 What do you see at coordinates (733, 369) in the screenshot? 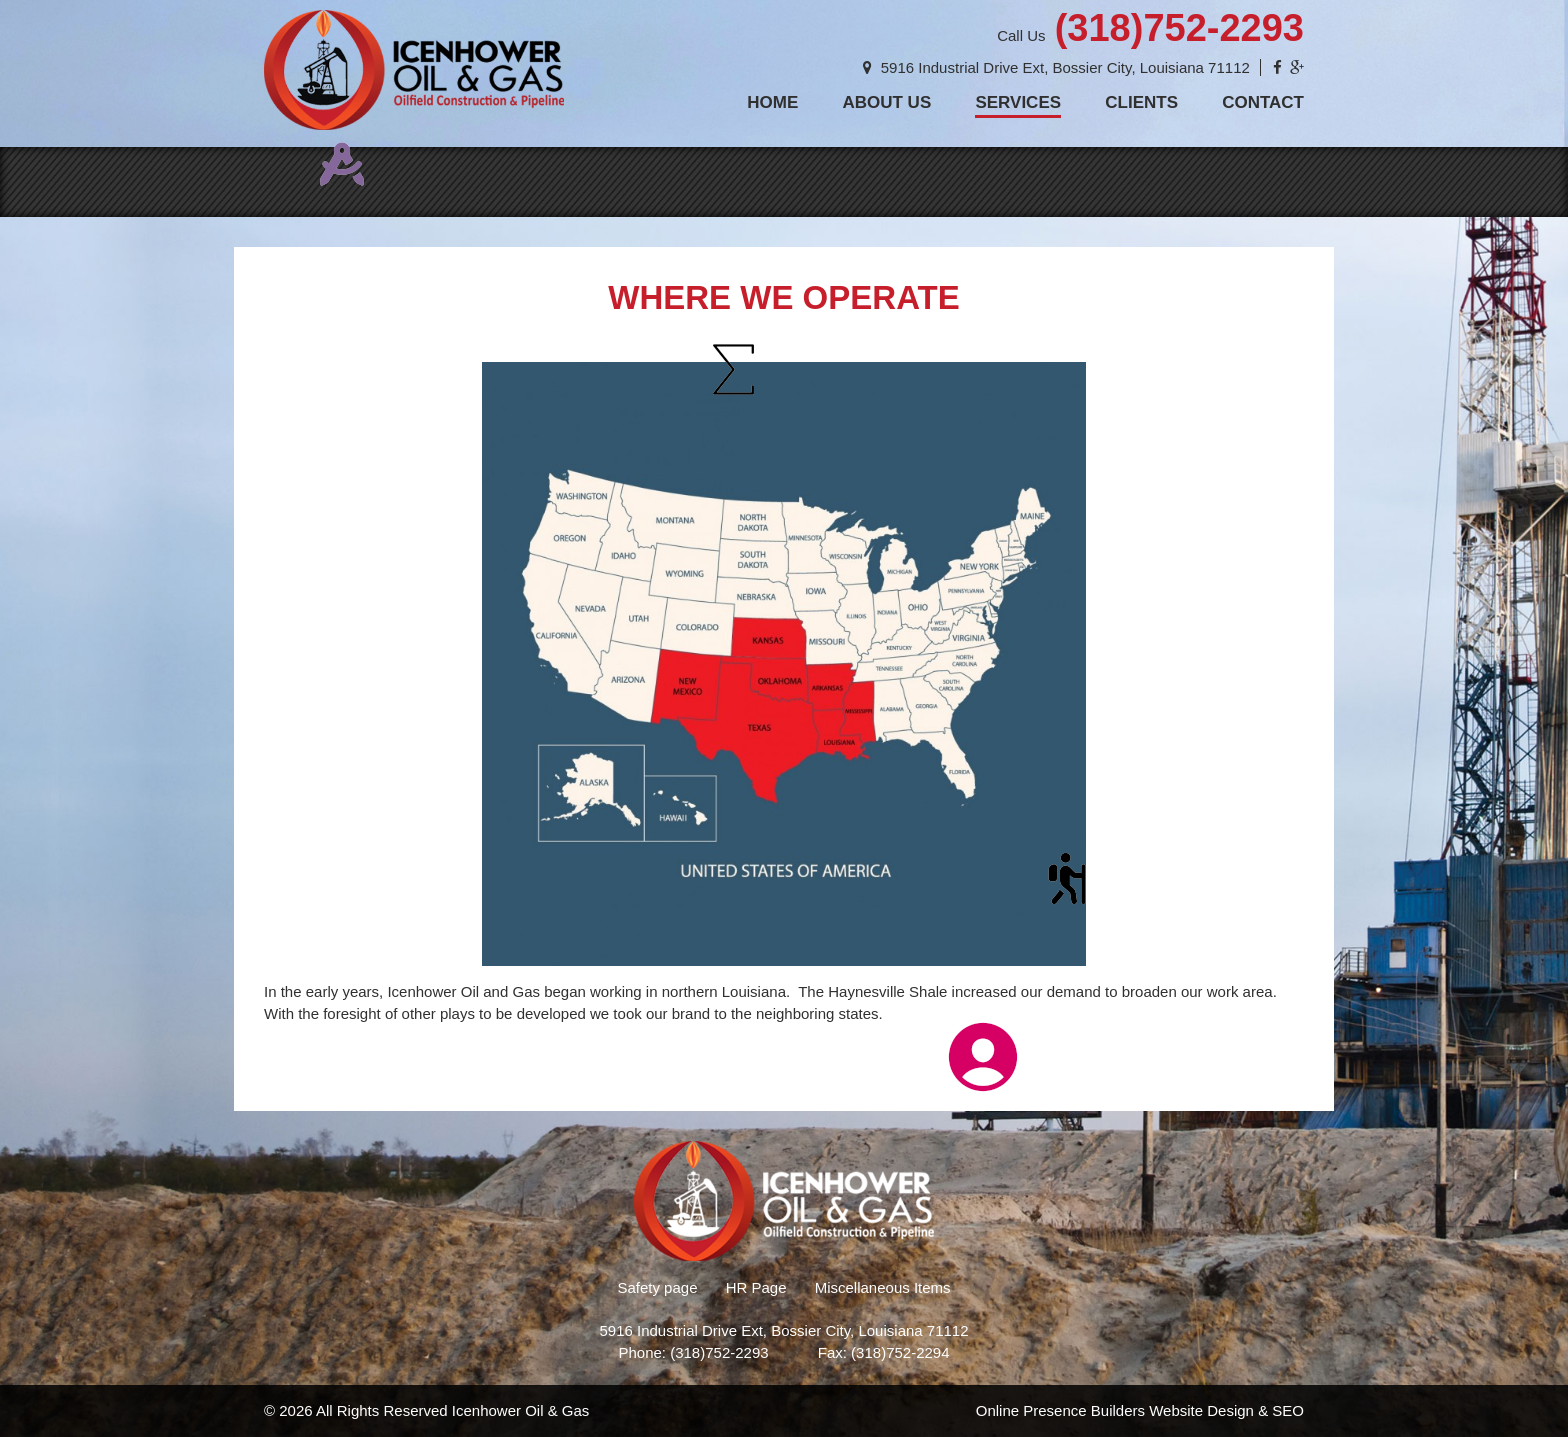
I see `calculate sum or total` at bounding box center [733, 369].